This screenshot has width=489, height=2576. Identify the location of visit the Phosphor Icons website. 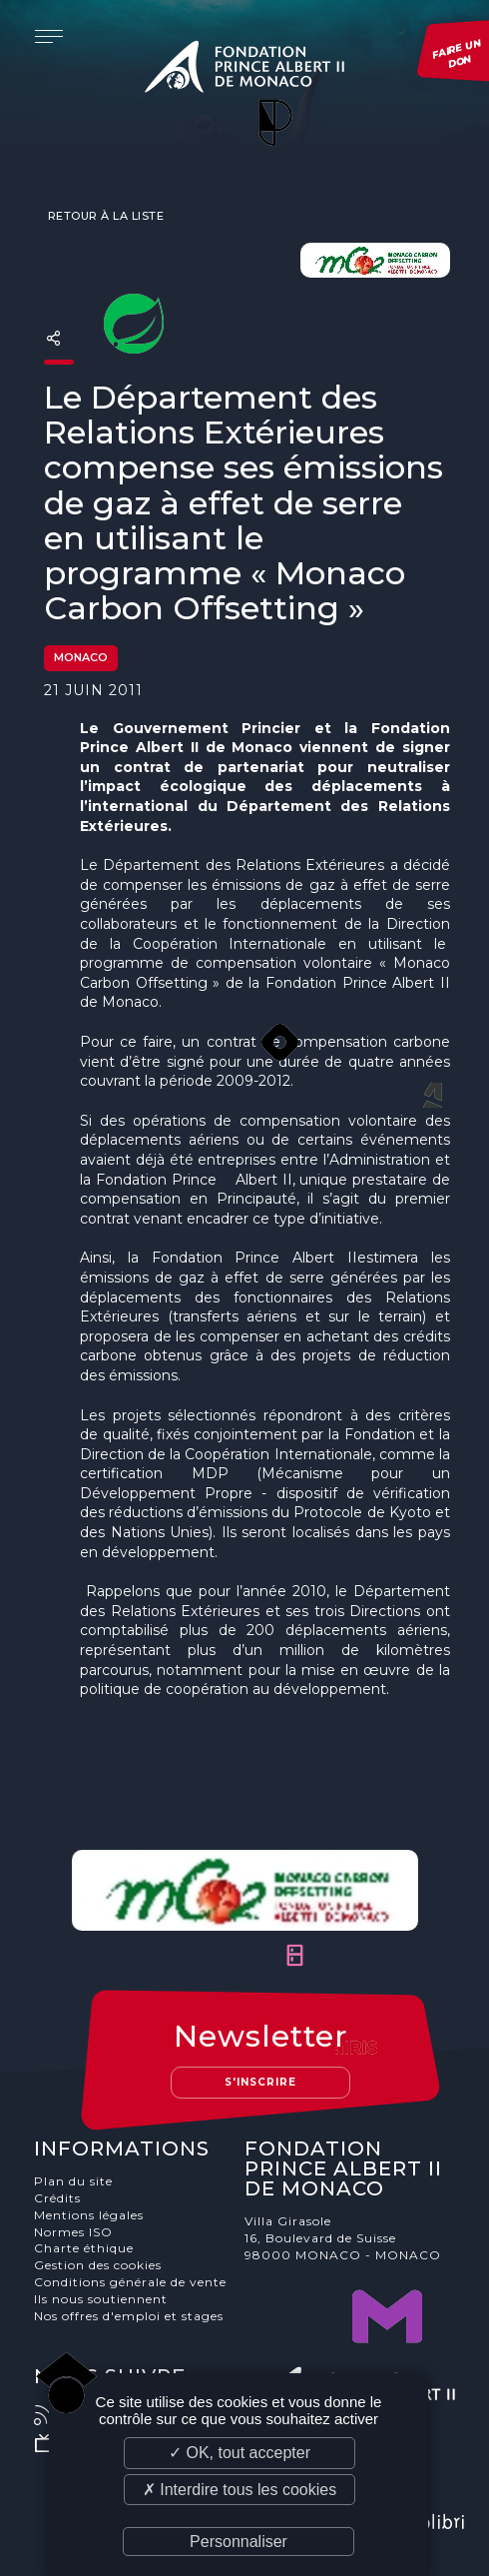
(275, 123).